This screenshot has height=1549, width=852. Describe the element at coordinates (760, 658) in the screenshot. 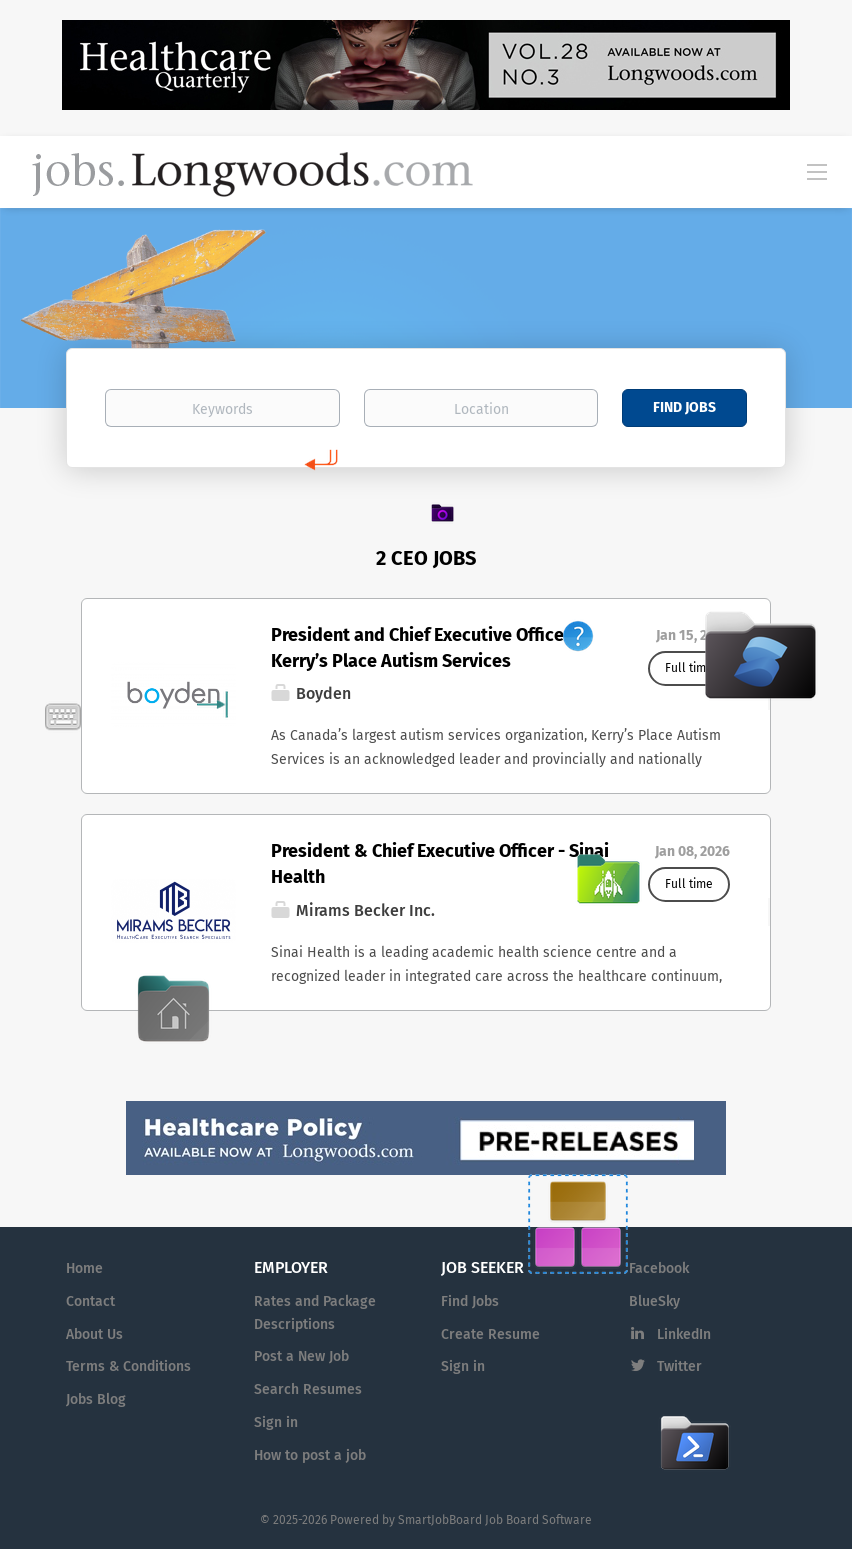

I see `folder containing SolidJS project files` at that location.